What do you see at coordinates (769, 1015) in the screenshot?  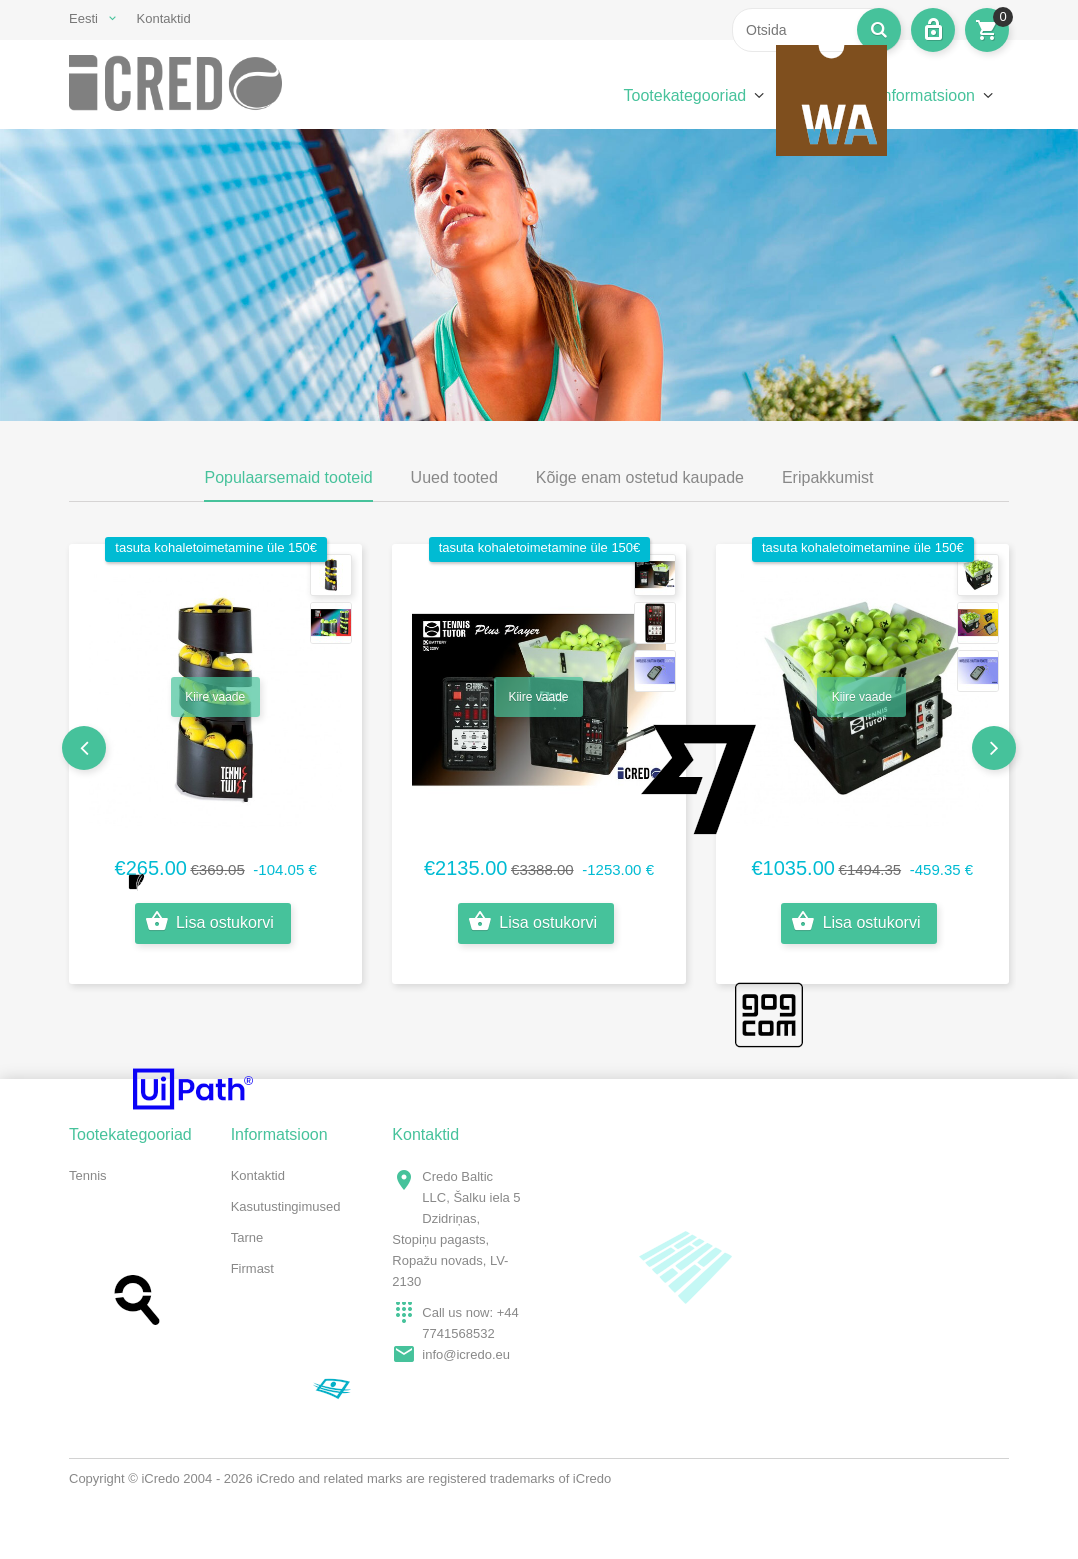 I see `visit the GOG.com game store` at bounding box center [769, 1015].